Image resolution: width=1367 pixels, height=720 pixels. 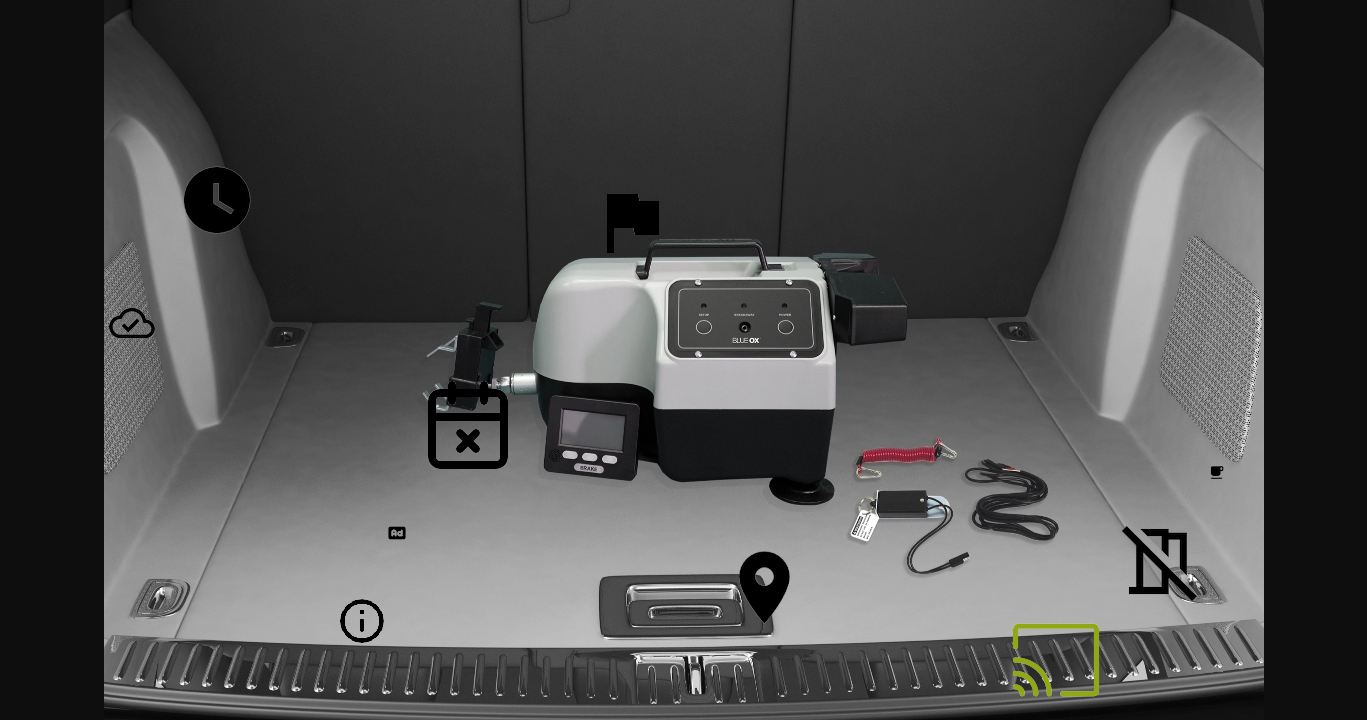 I want to click on cancel or delete a scheduled event, so click(x=468, y=425).